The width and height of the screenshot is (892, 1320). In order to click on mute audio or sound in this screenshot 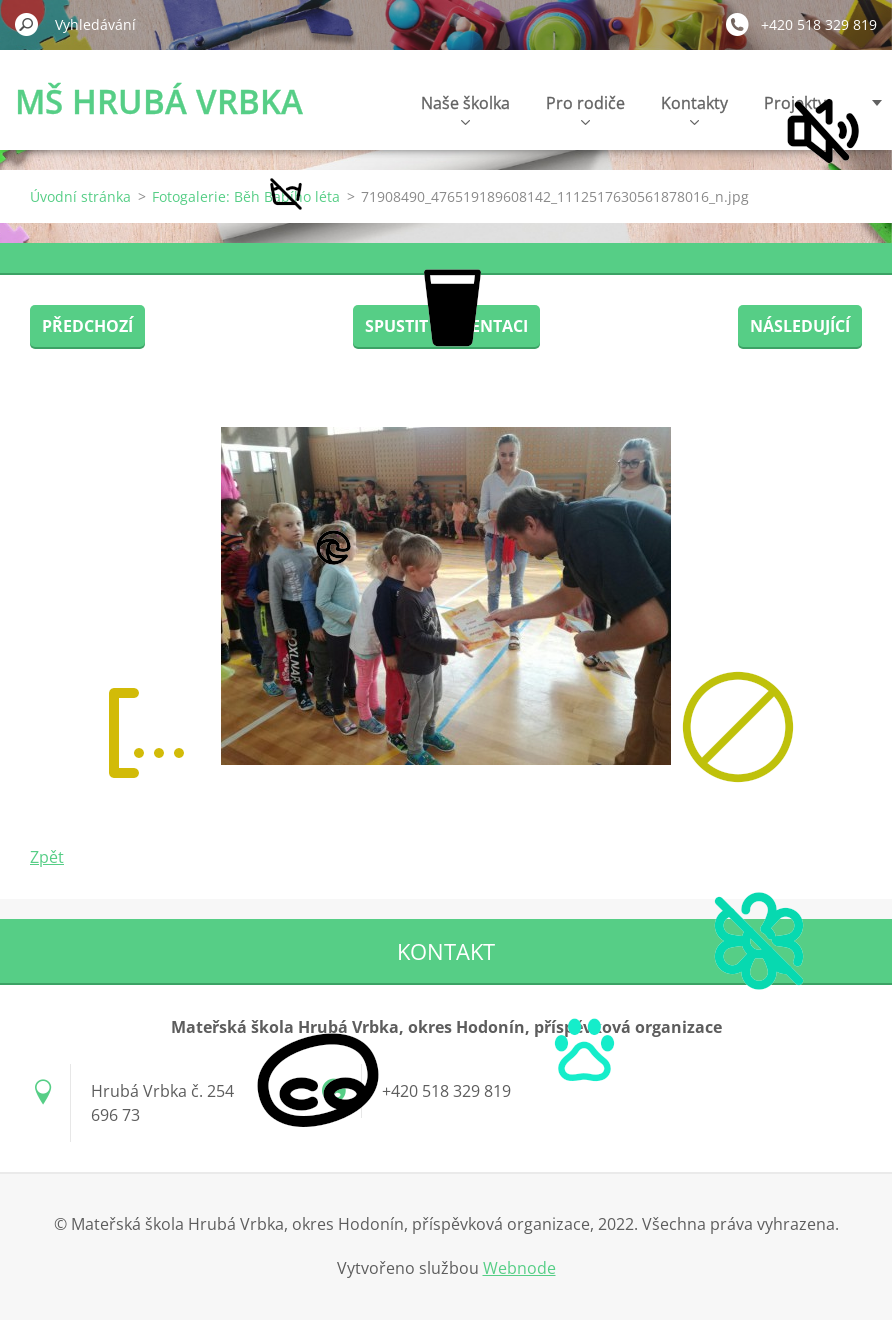, I will do `click(822, 131)`.